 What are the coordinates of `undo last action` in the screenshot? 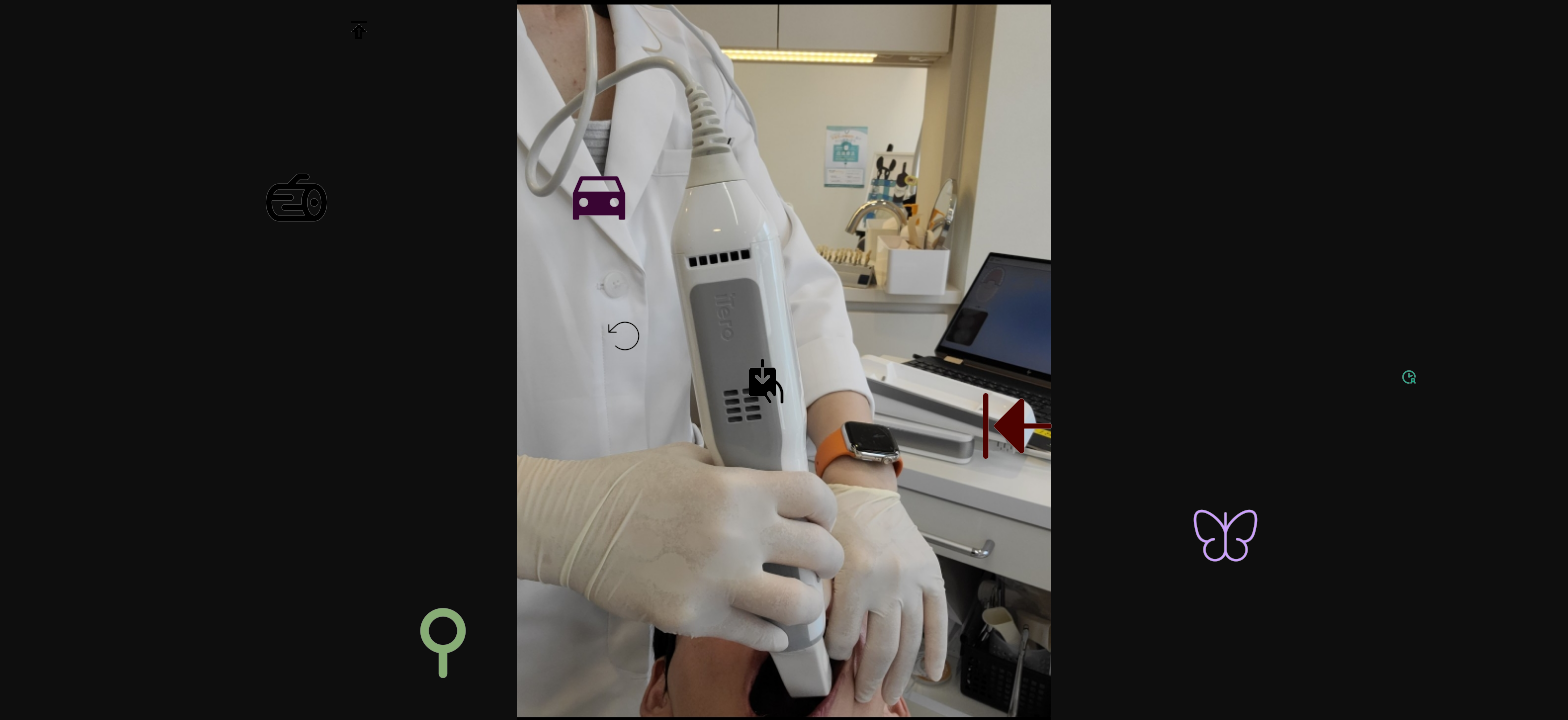 It's located at (625, 336).